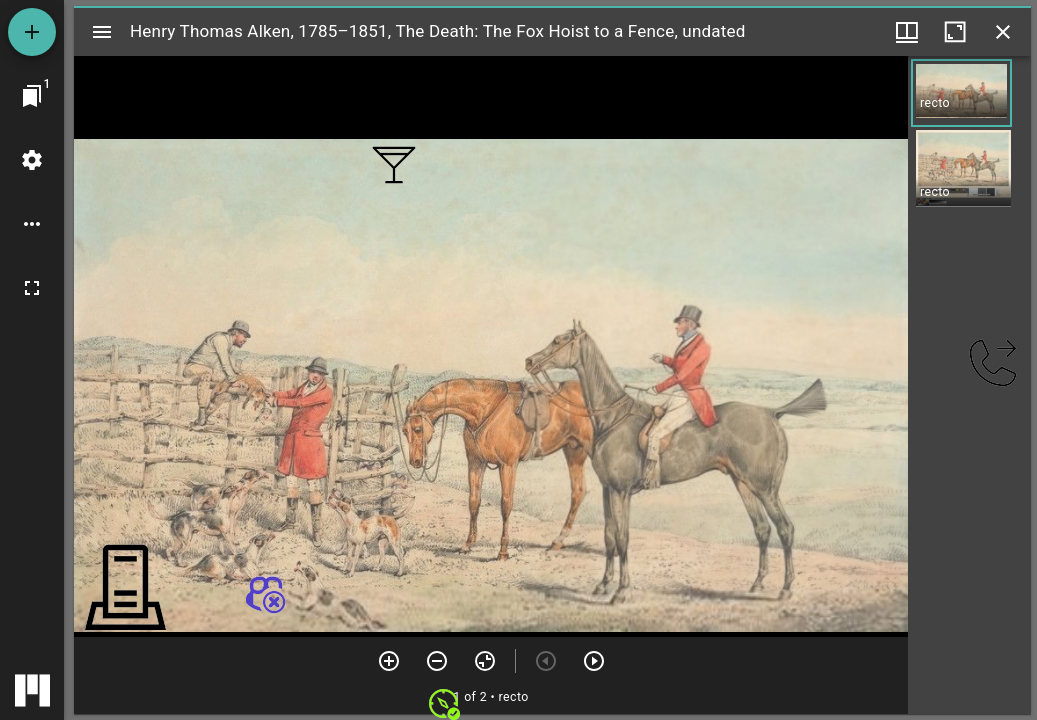  Describe the element at coordinates (266, 594) in the screenshot. I see `github copilot is disconnected or unavailable` at that location.